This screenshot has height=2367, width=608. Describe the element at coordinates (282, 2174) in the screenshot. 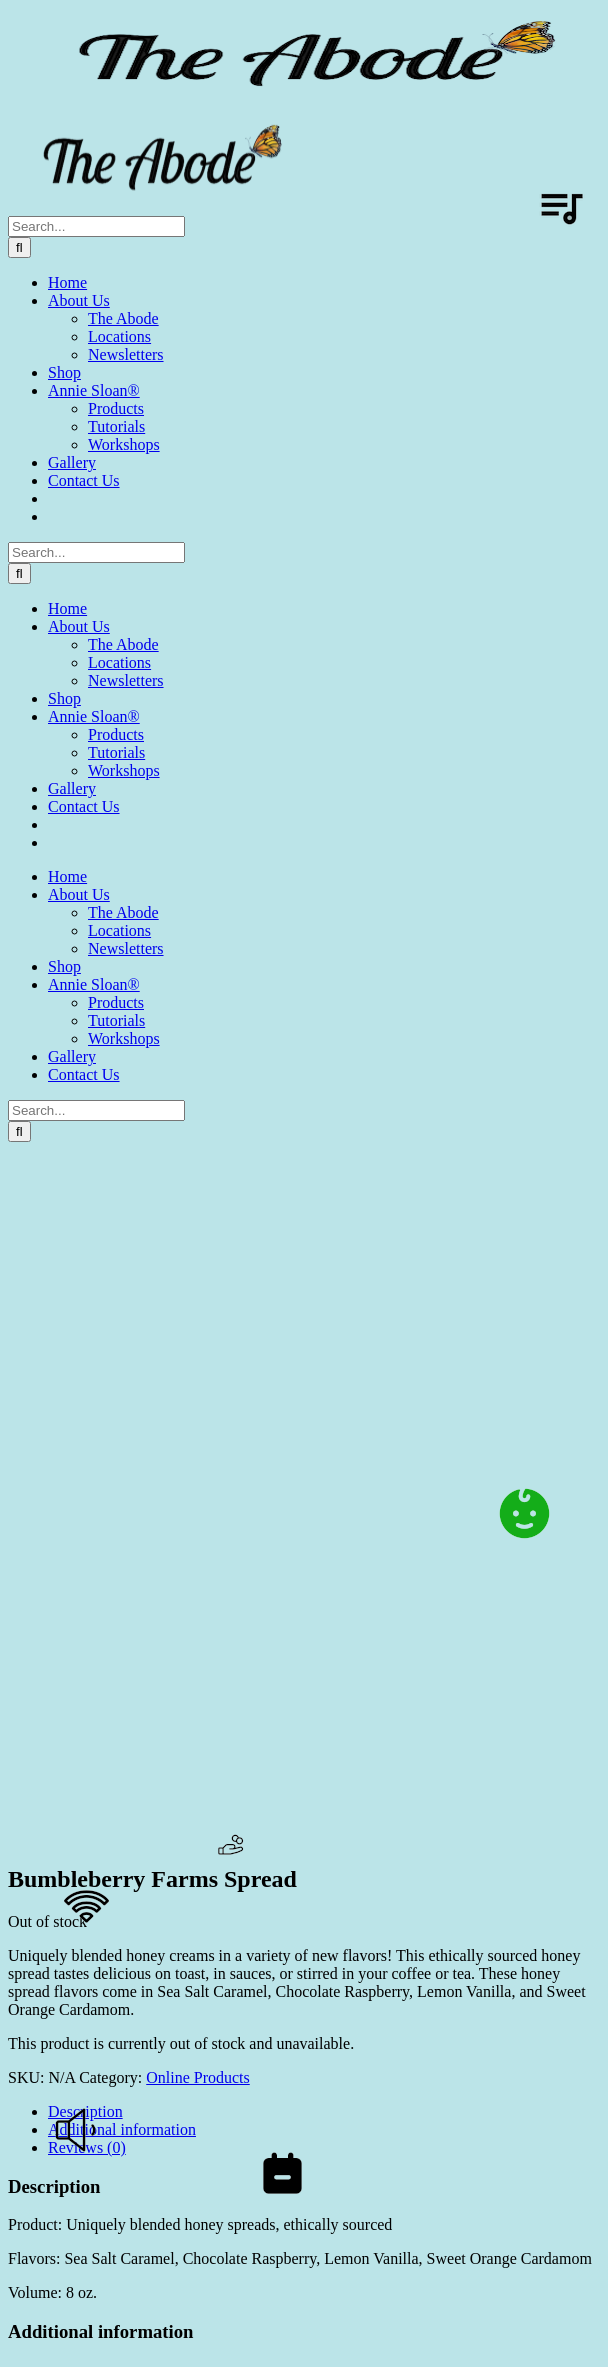

I see `remove an event from your calendar` at that location.